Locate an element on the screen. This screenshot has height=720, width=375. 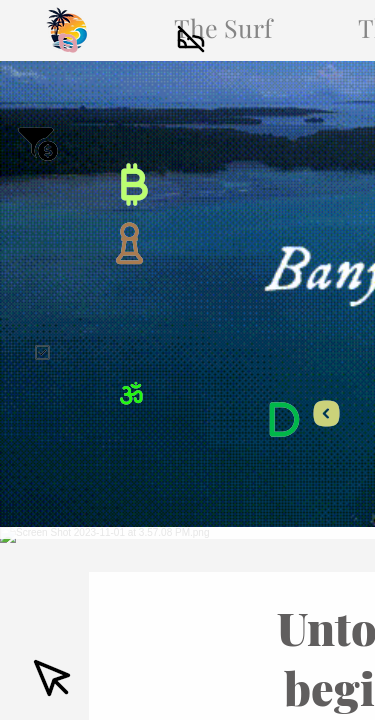
cursor selection tool is located at coordinates (53, 679).